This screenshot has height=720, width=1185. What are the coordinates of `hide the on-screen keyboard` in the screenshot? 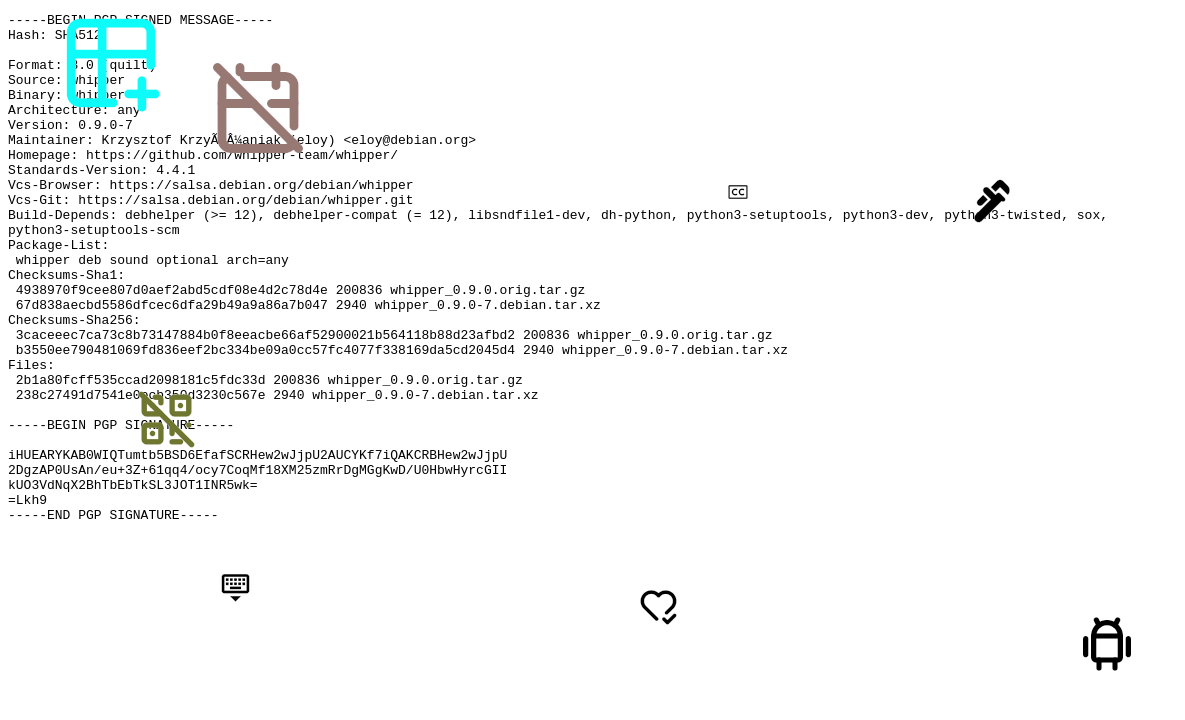 It's located at (235, 586).